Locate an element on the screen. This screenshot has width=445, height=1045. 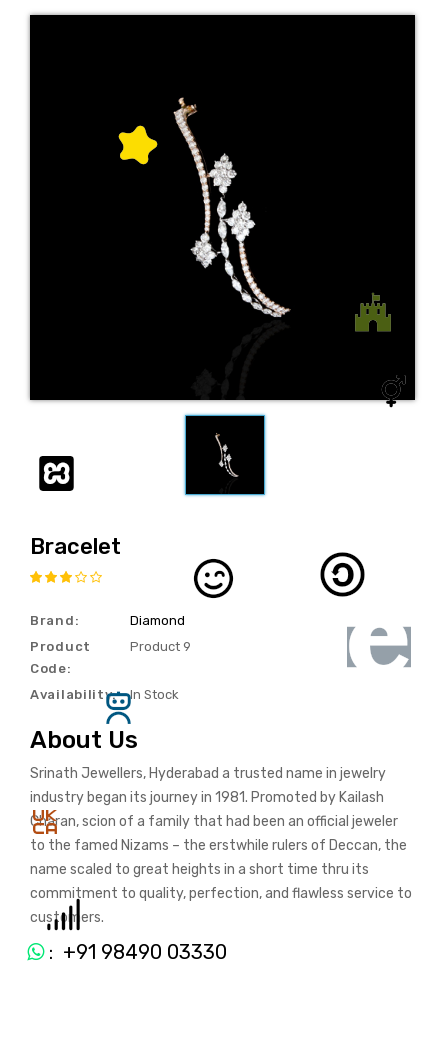
indicates gender options or selection is located at coordinates (392, 392).